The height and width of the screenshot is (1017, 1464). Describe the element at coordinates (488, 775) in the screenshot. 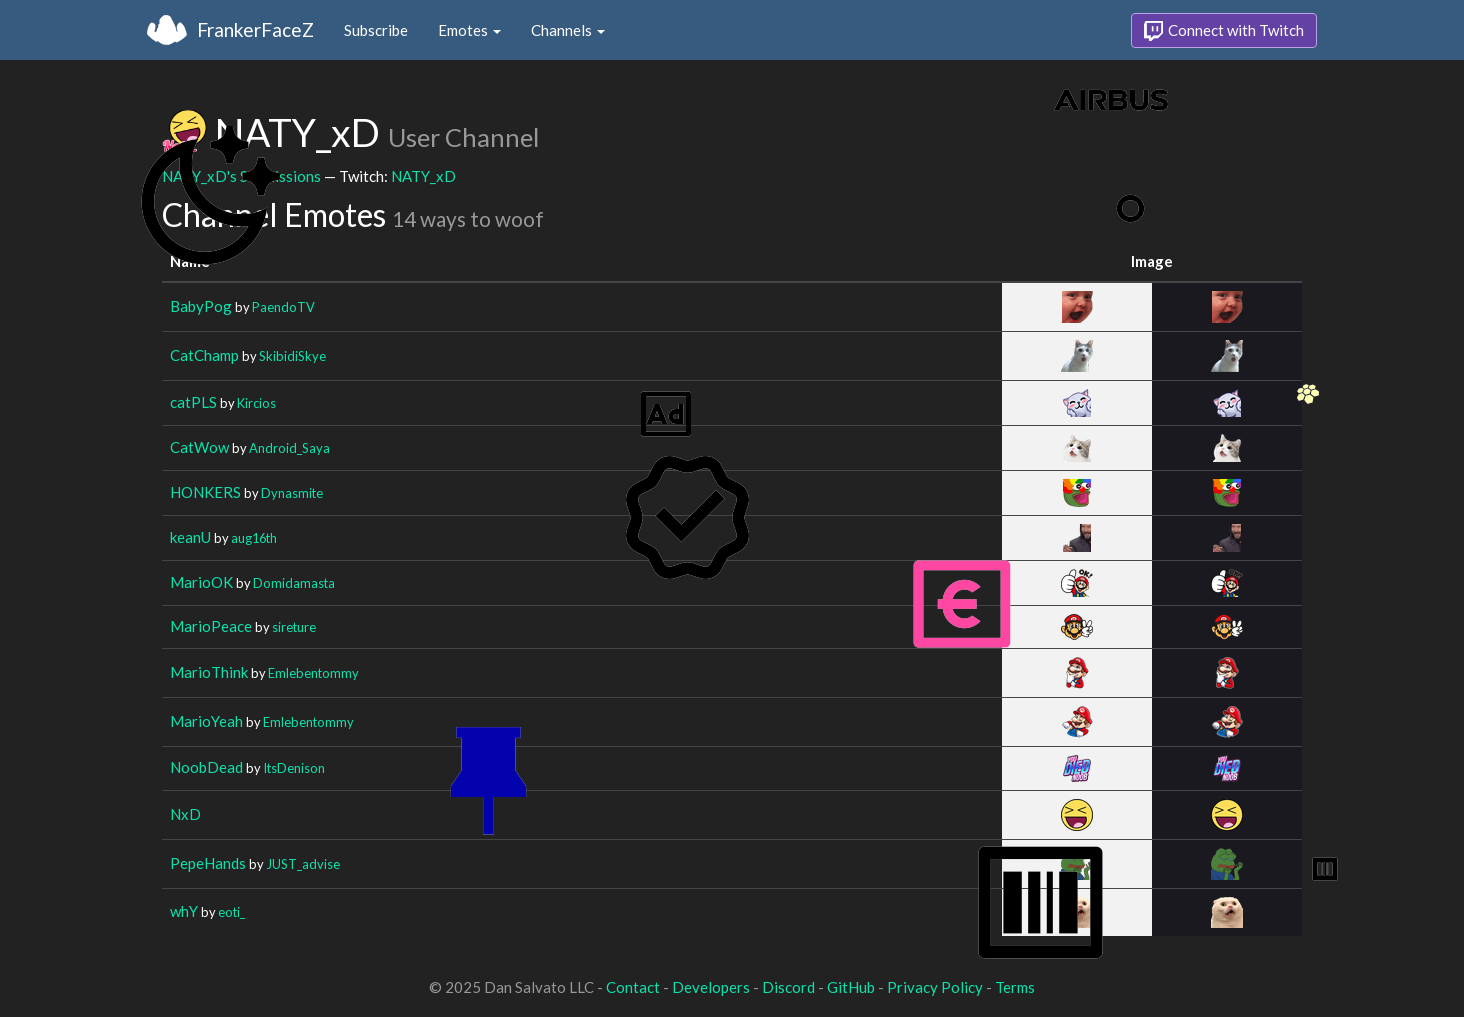

I see `pin an item to keep it visible` at that location.